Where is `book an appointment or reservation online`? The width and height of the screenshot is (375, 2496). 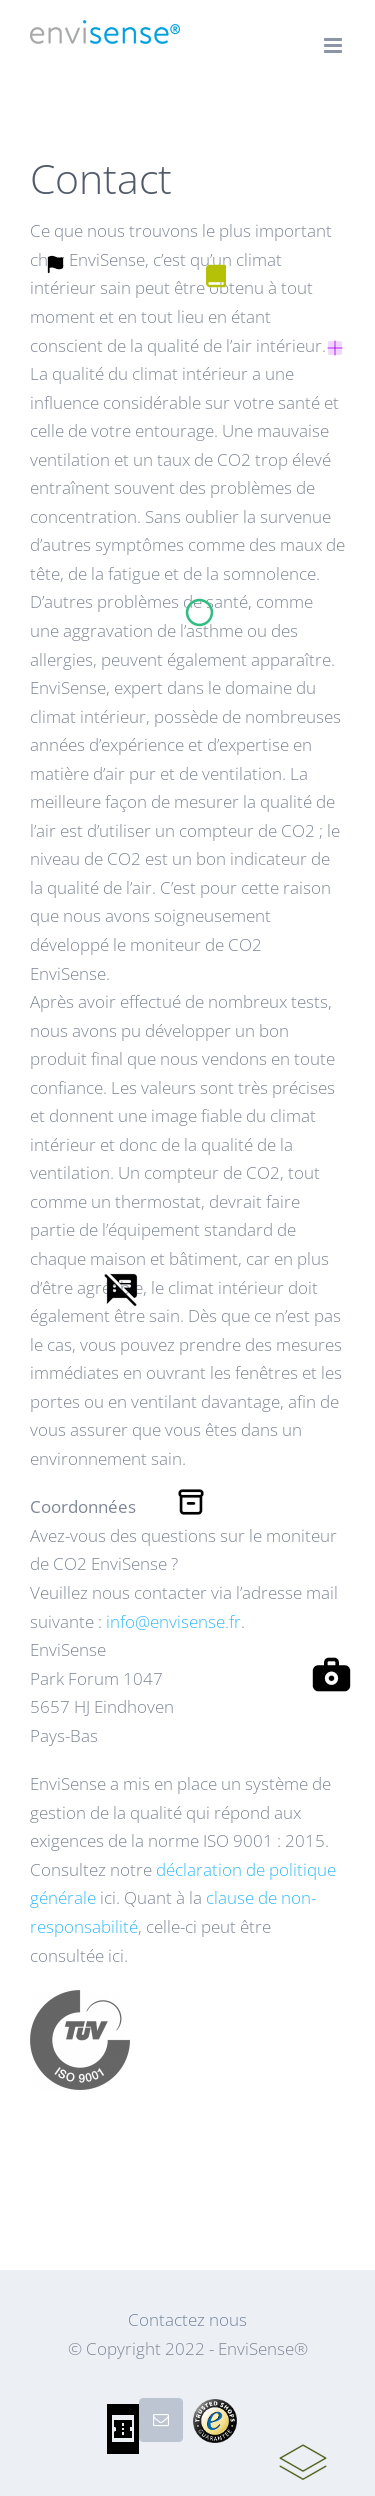 book an appointment or reservation online is located at coordinates (123, 2429).